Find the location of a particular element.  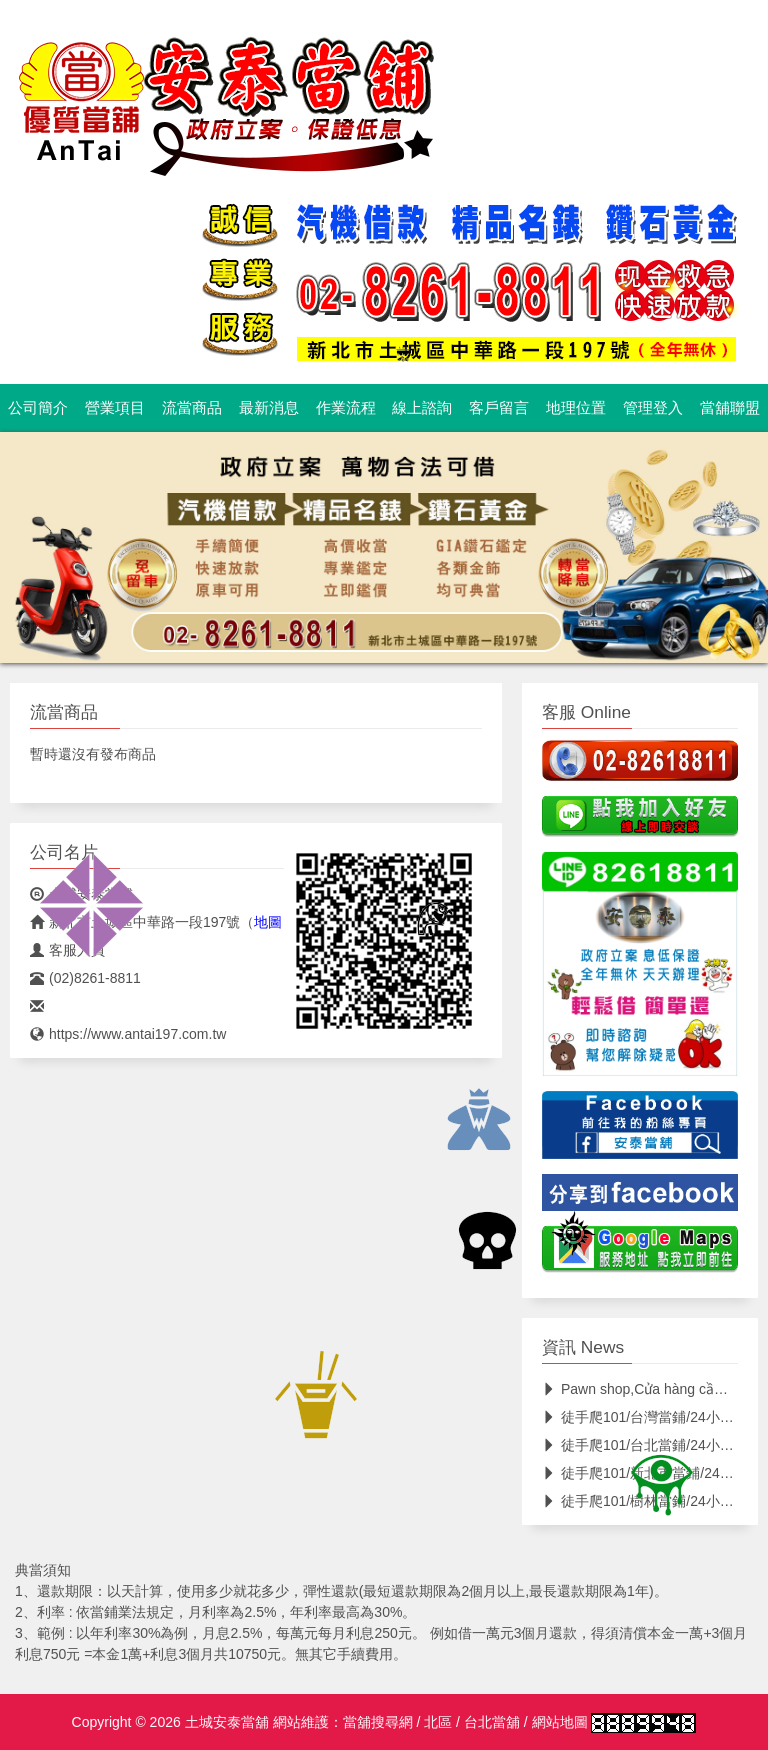

quick food or noodle delivery option is located at coordinates (316, 1394).